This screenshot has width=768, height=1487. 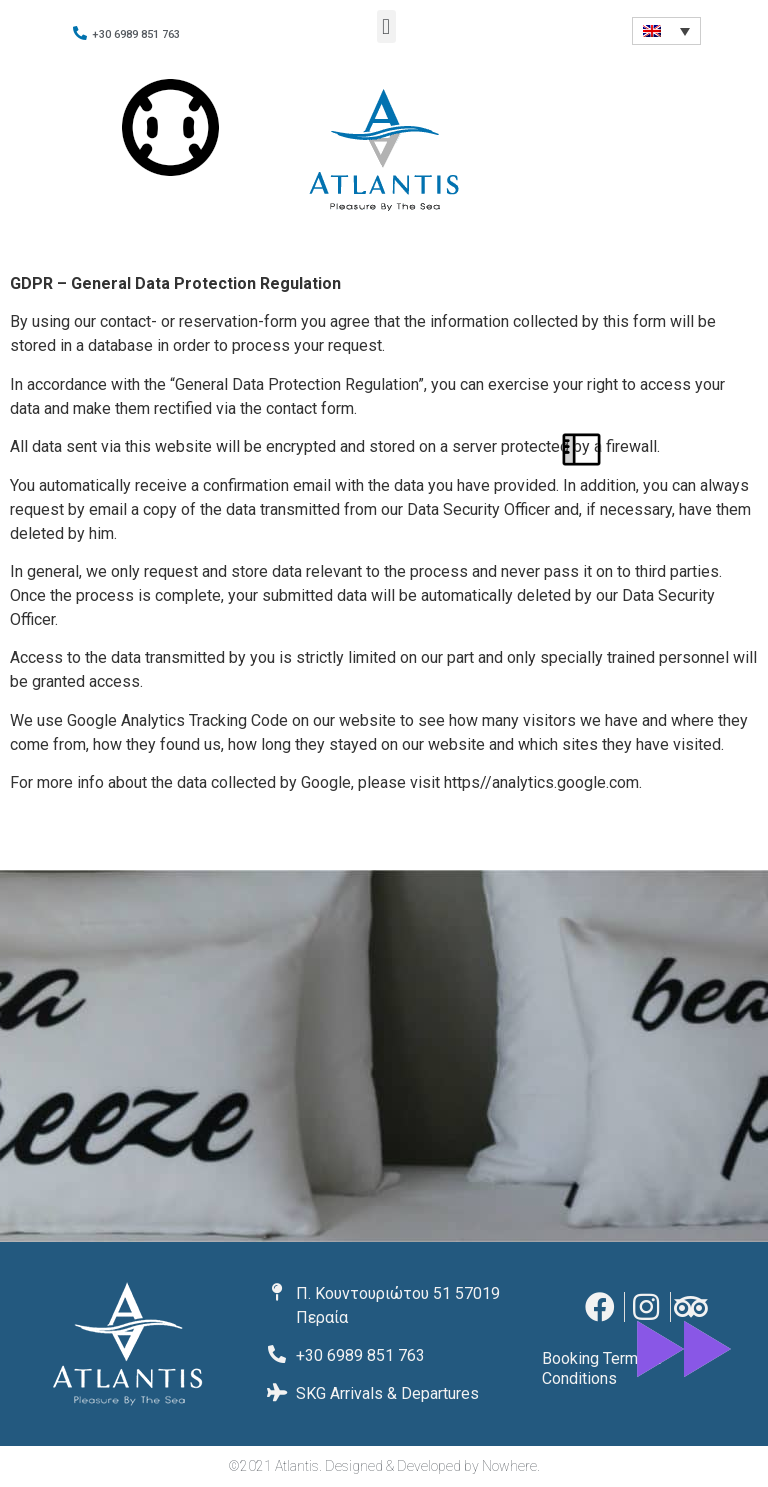 What do you see at coordinates (581, 449) in the screenshot?
I see `toggle the sidebar panel` at bounding box center [581, 449].